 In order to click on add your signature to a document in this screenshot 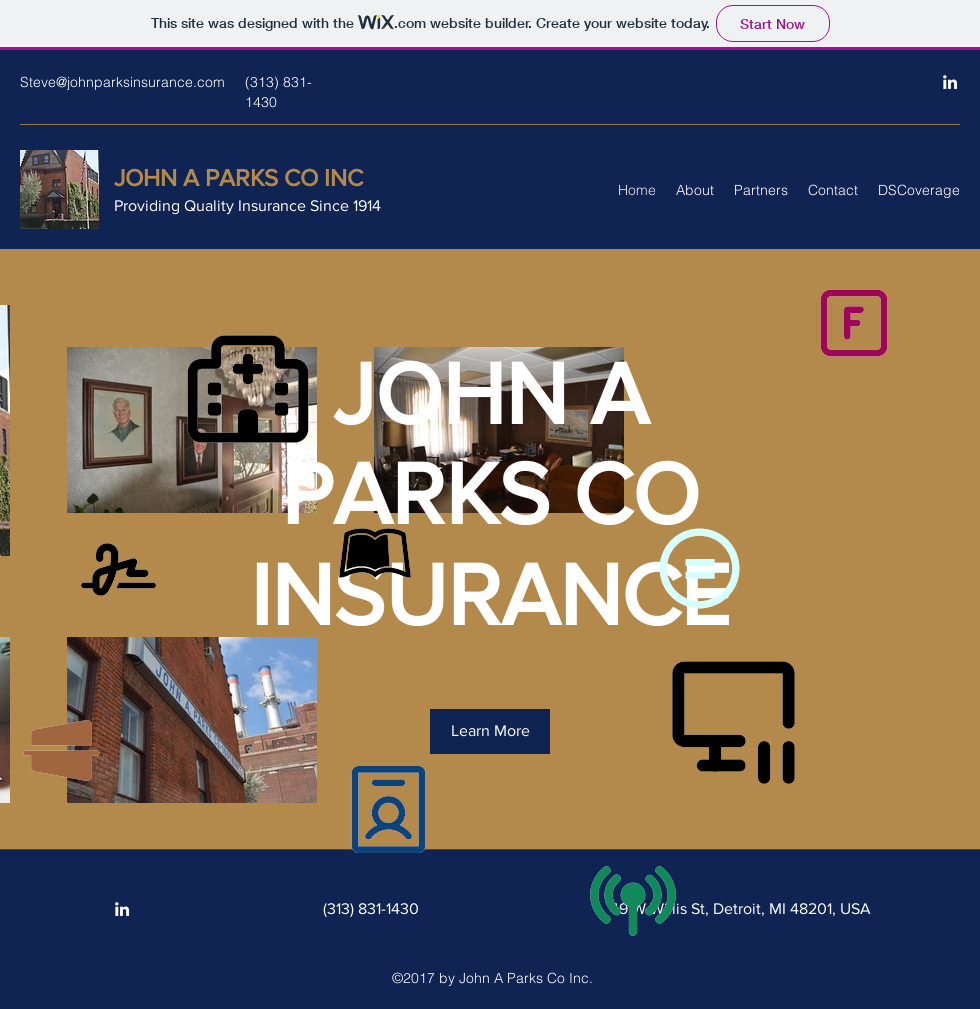, I will do `click(118, 569)`.